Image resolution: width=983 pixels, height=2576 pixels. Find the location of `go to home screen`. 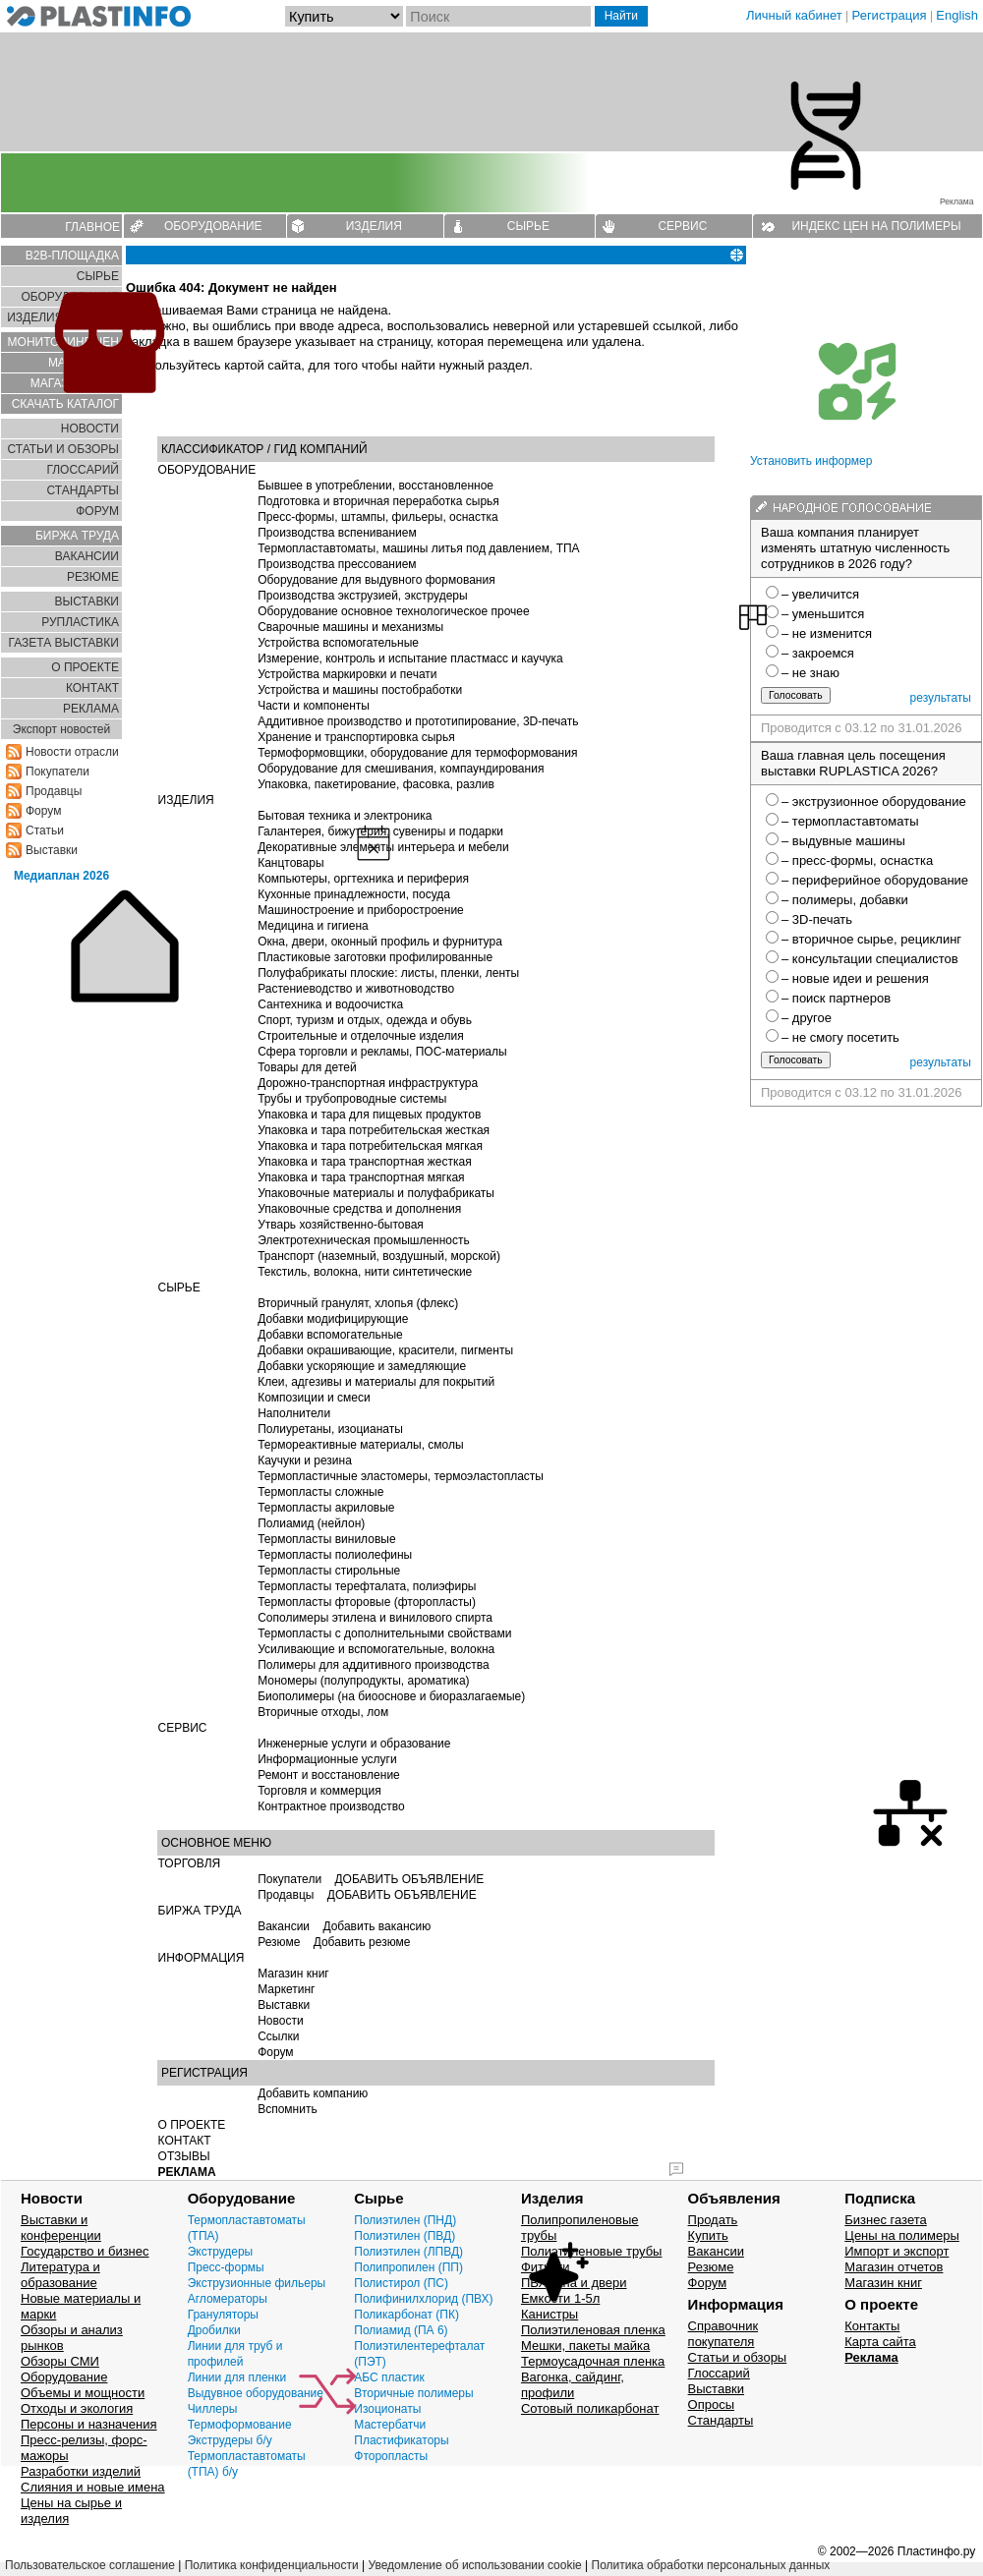

go to home screen is located at coordinates (125, 948).